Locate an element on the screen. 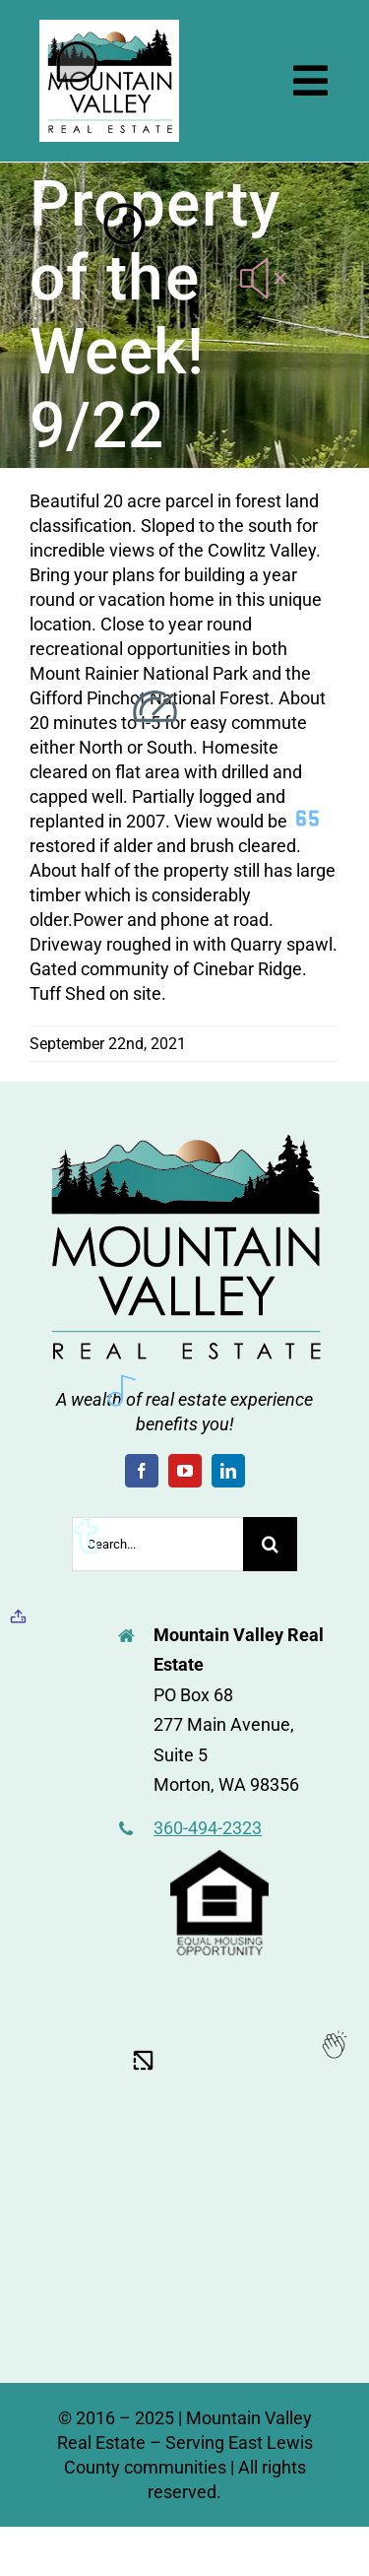  displays the number 65 as a label or badge is located at coordinates (307, 818).